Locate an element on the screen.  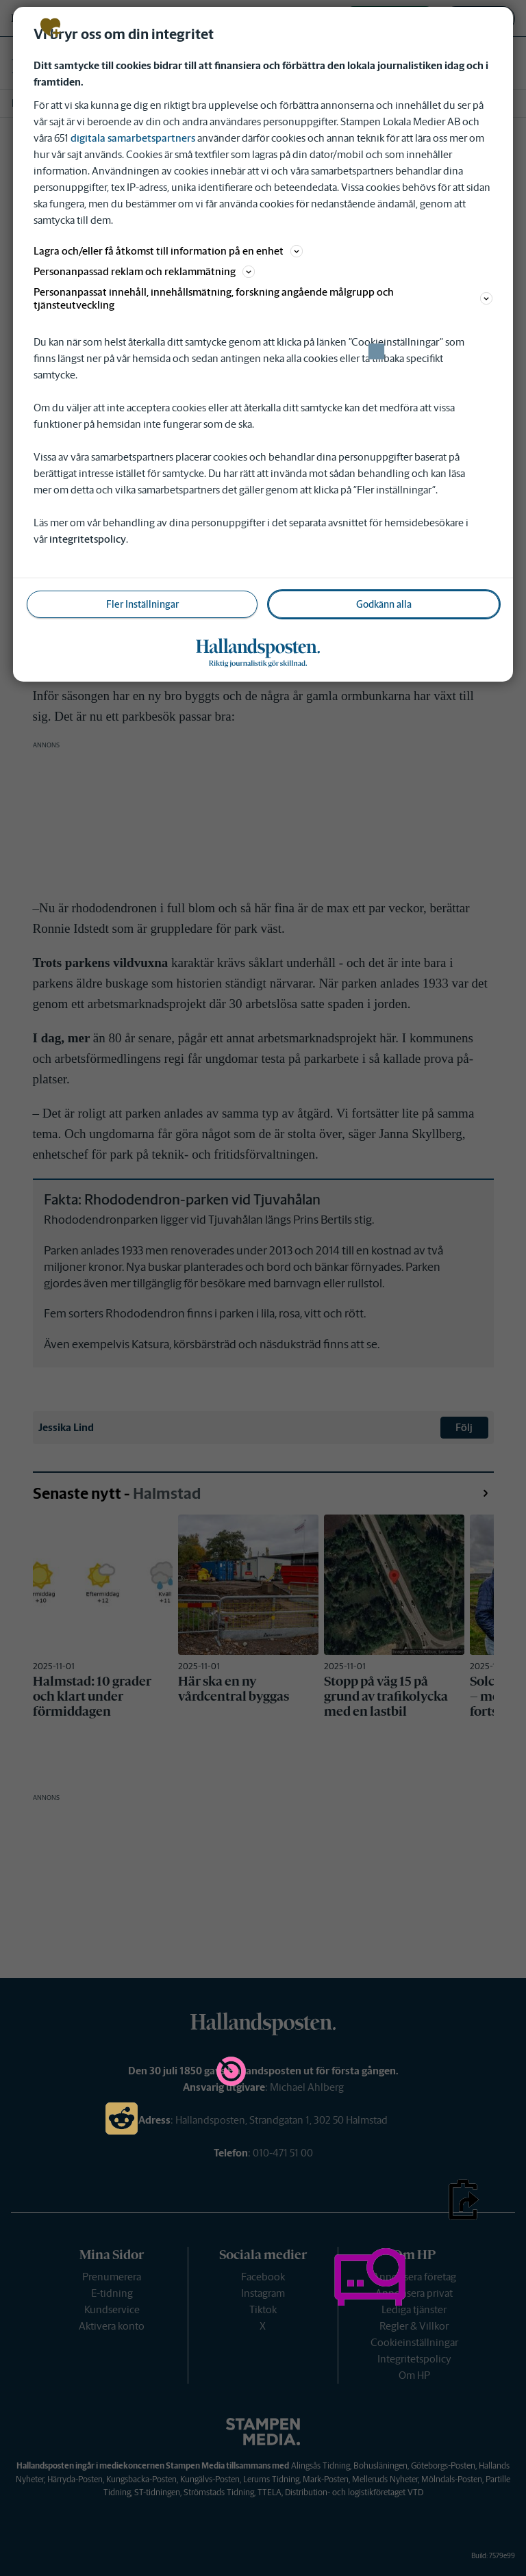
share battery power with another device is located at coordinates (463, 2200).